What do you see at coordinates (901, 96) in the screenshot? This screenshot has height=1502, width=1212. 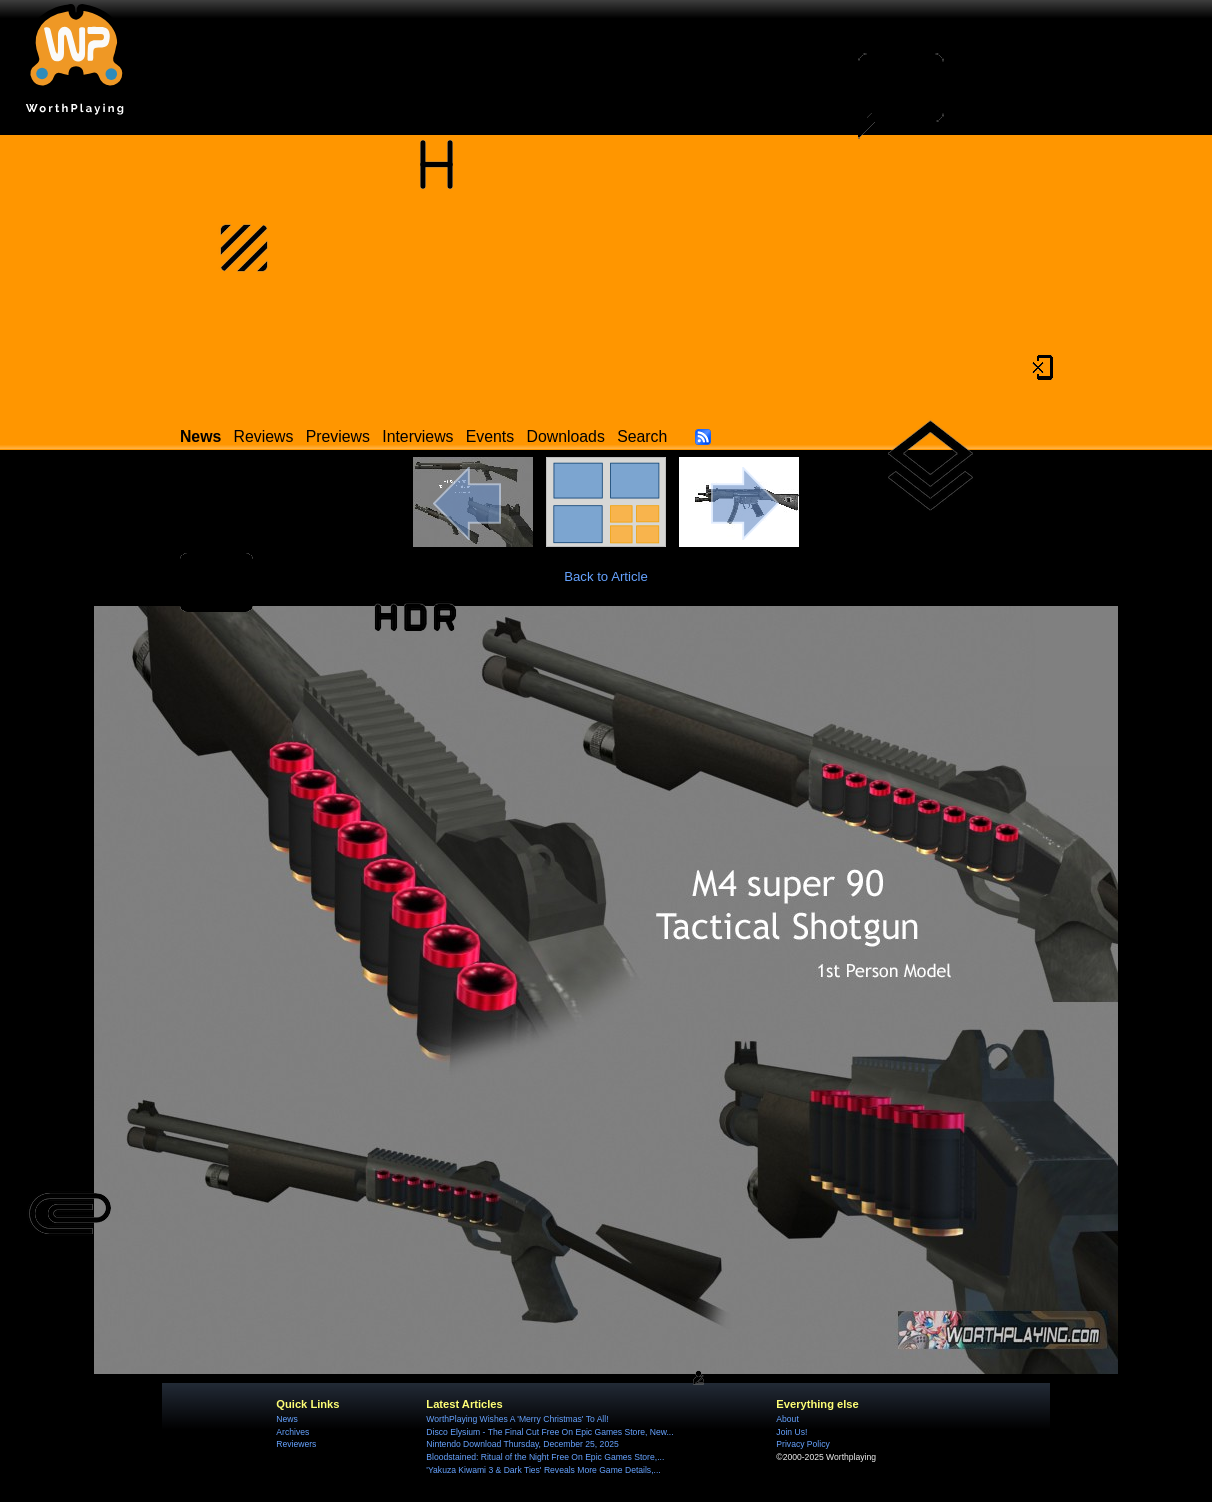 I see `view announcements or alerts` at bounding box center [901, 96].